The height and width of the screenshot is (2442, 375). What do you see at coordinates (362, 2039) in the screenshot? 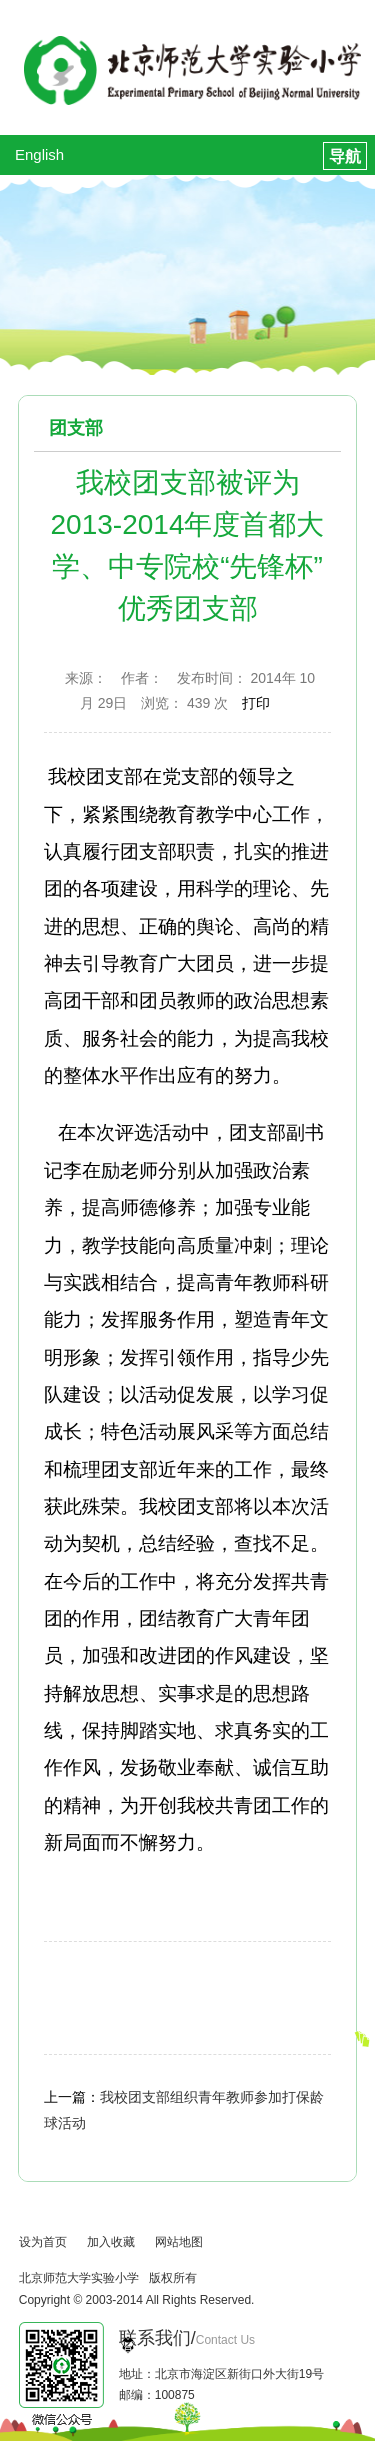
I see `access your files and documents` at bounding box center [362, 2039].